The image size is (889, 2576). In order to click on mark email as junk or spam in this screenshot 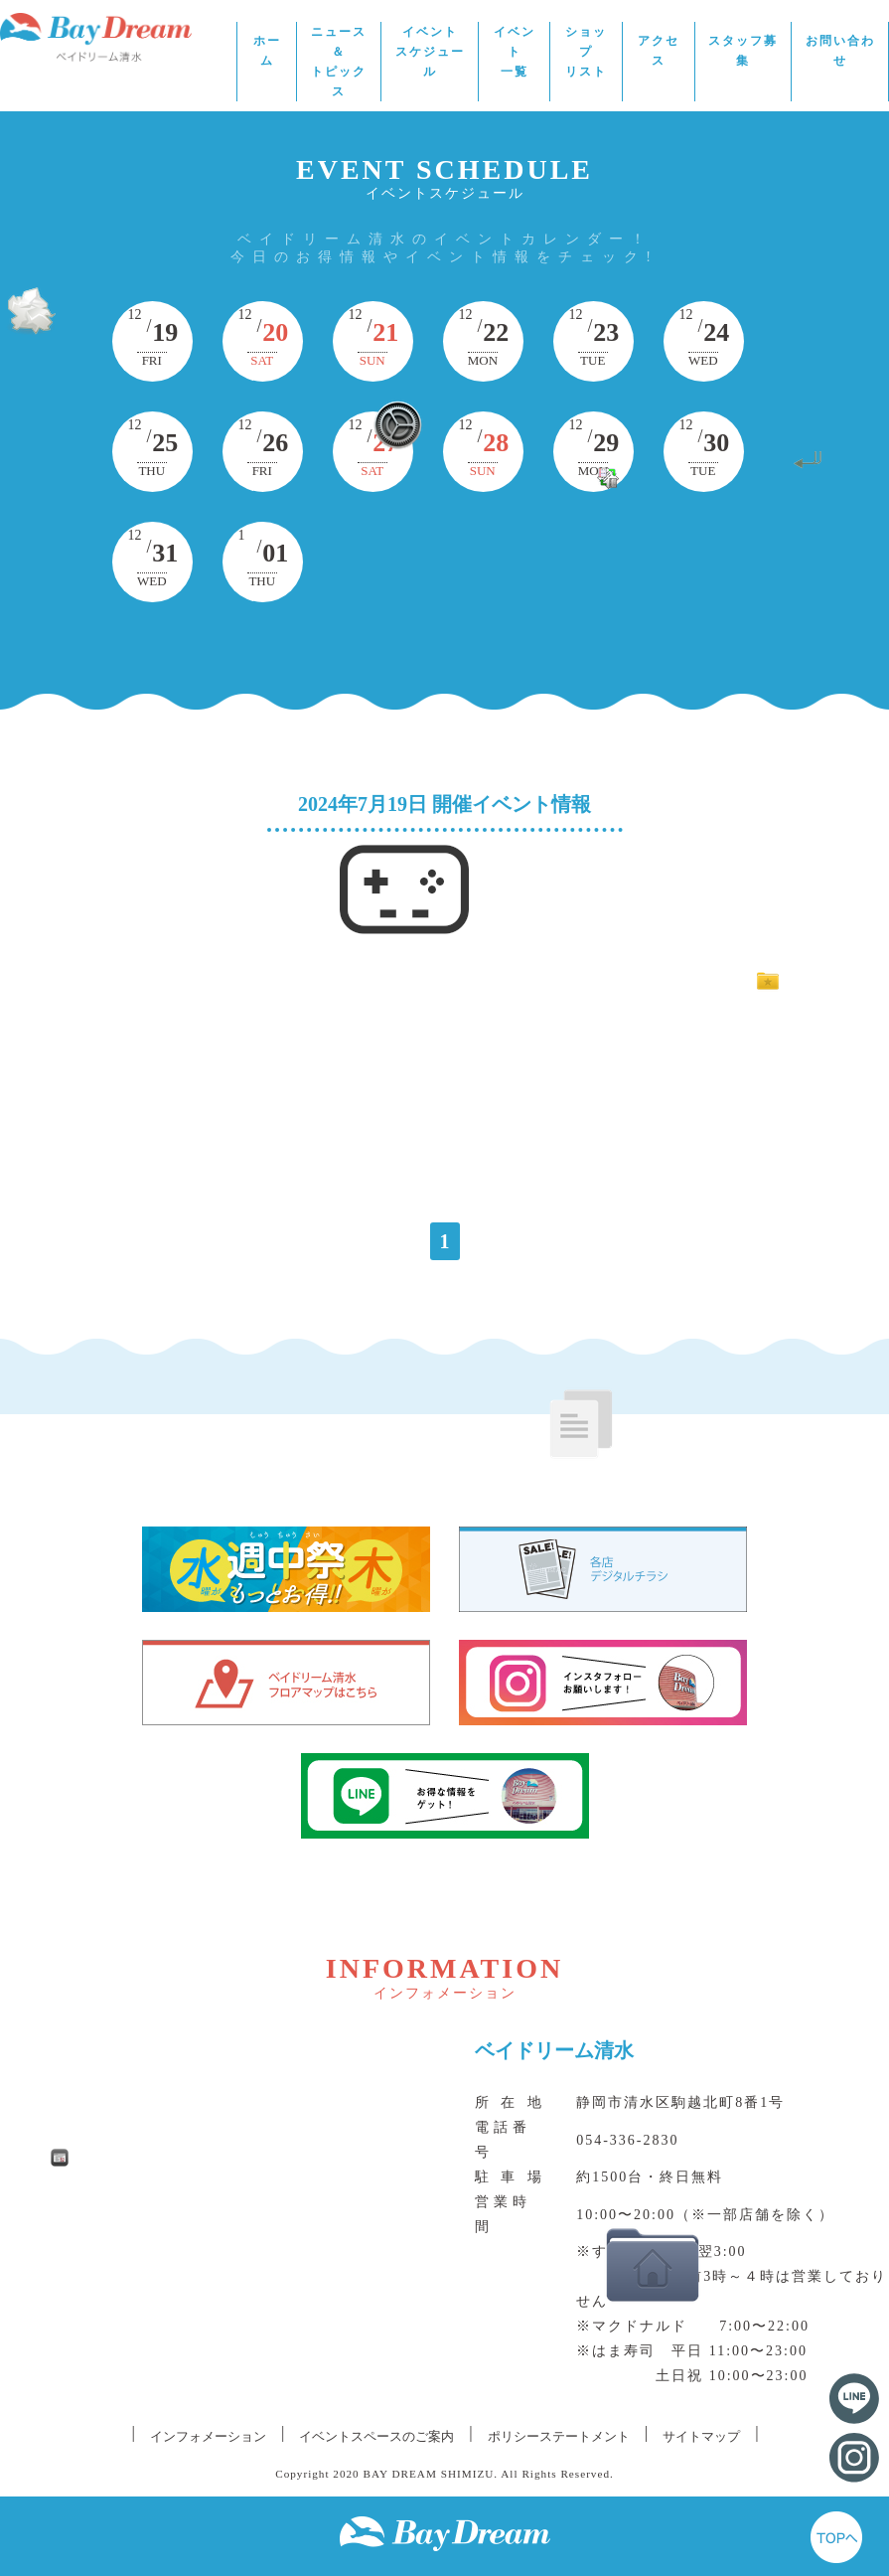, I will do `click(31, 311)`.